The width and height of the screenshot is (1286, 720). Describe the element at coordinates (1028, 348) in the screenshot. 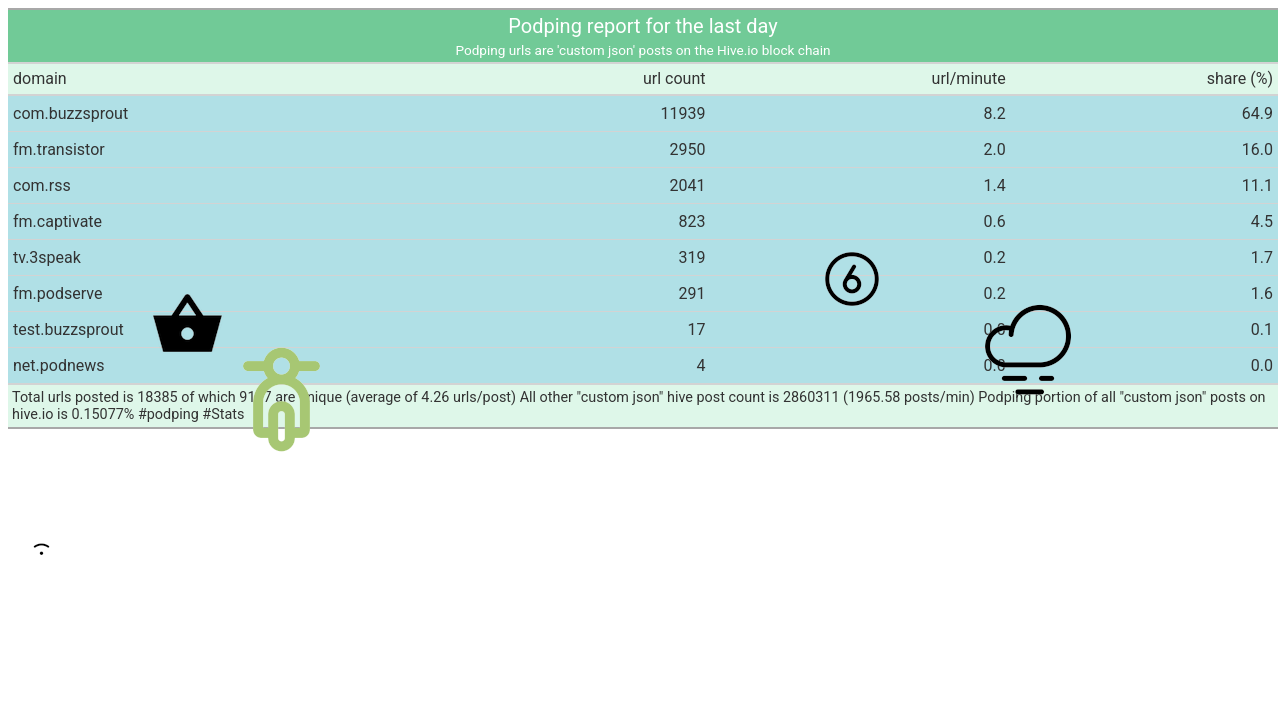

I see `indicates foggy weather conditions` at that location.